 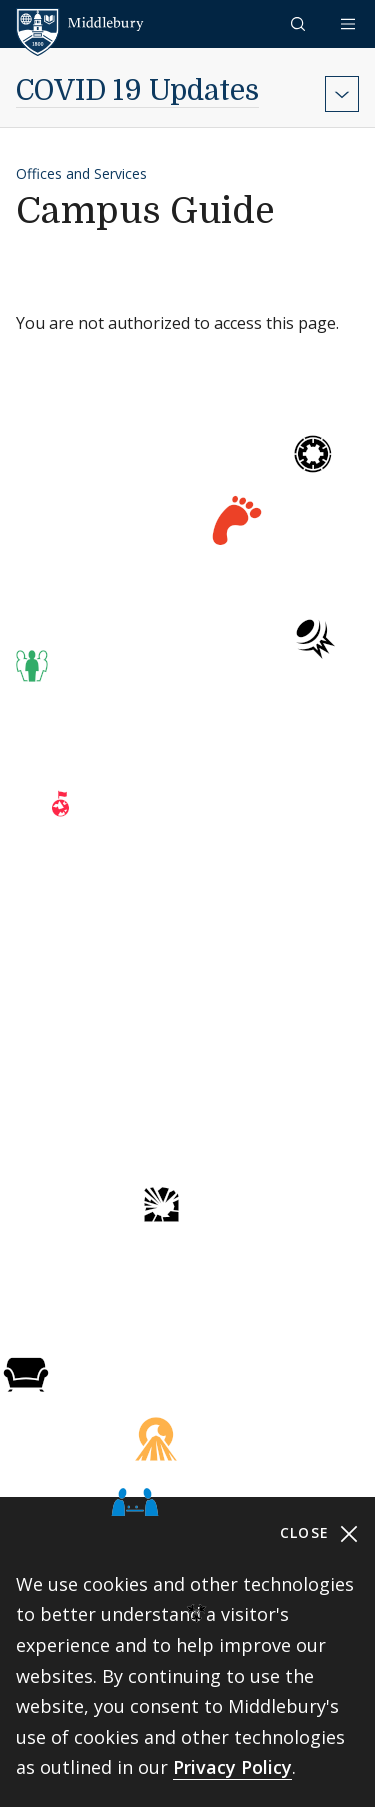 I want to click on track steps or walking activity, so click(x=236, y=520).